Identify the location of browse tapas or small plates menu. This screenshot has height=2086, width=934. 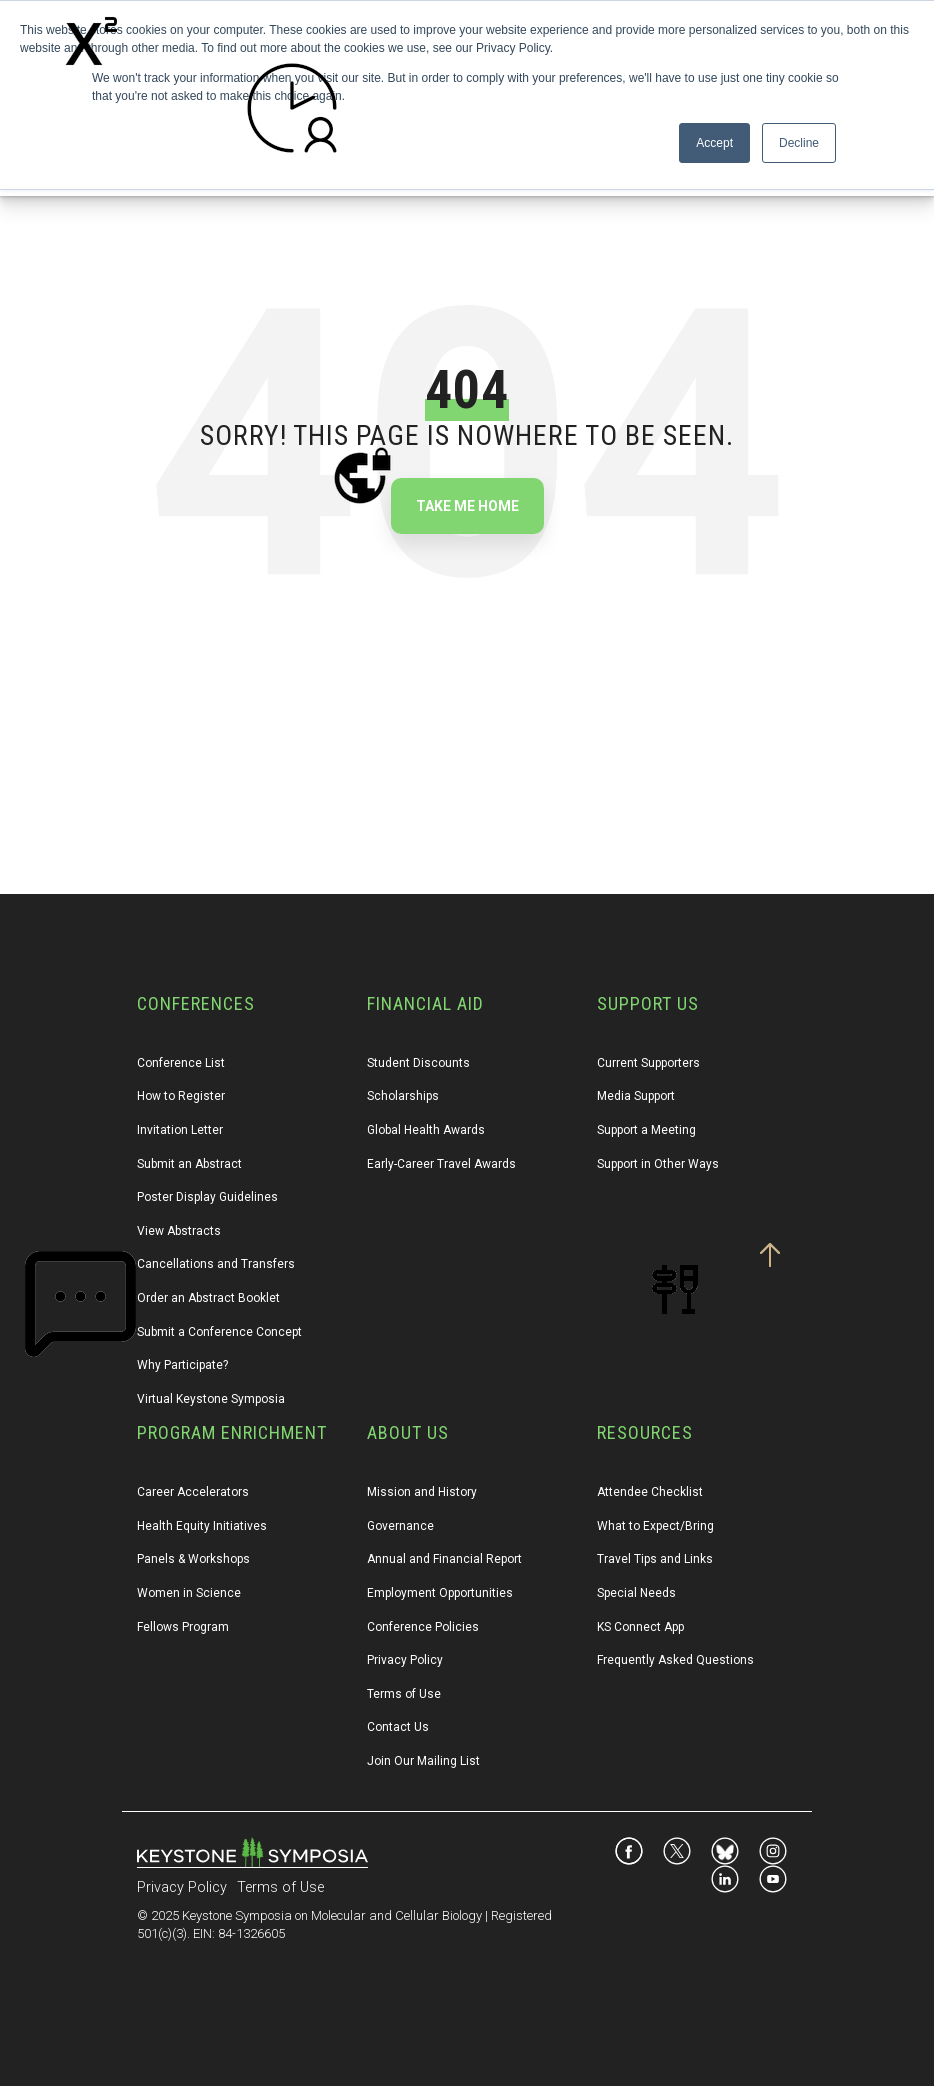
(675, 1289).